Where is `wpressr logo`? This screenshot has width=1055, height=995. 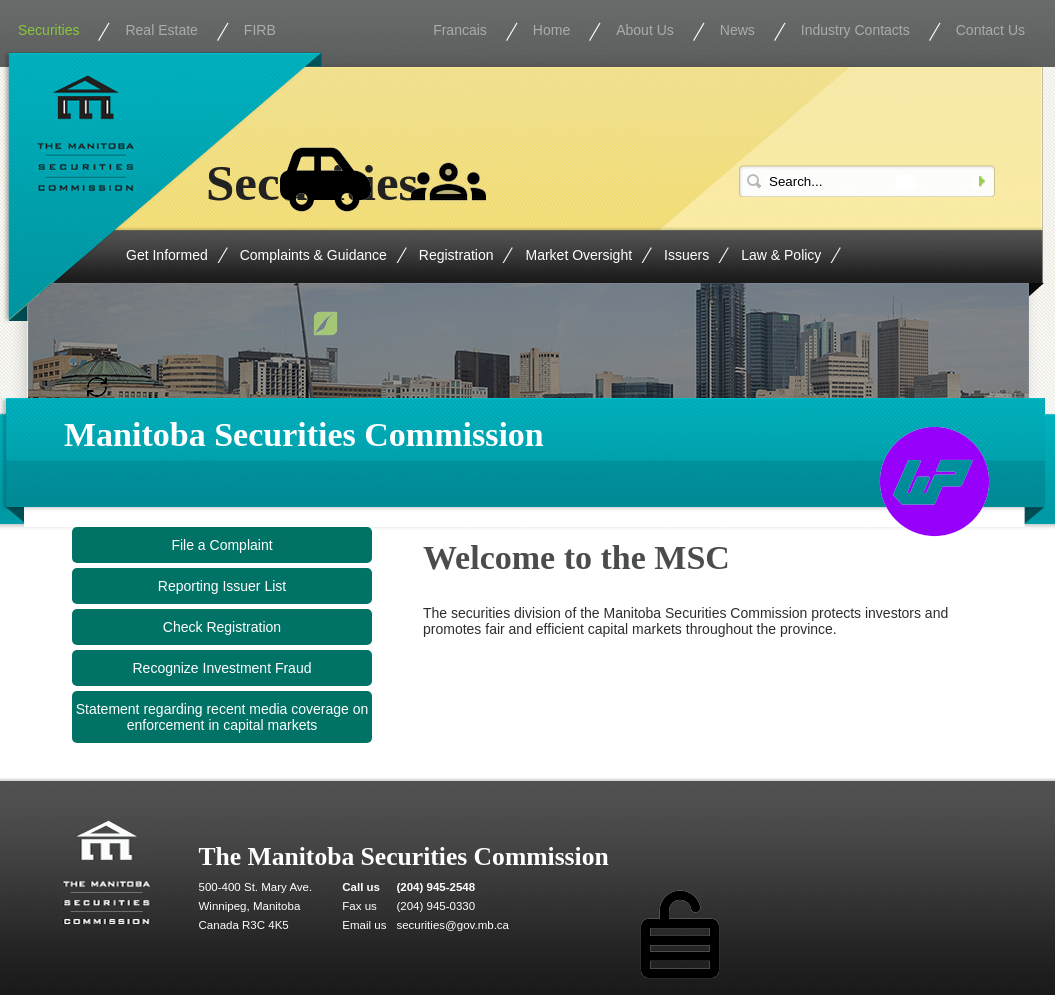 wpressr logo is located at coordinates (934, 481).